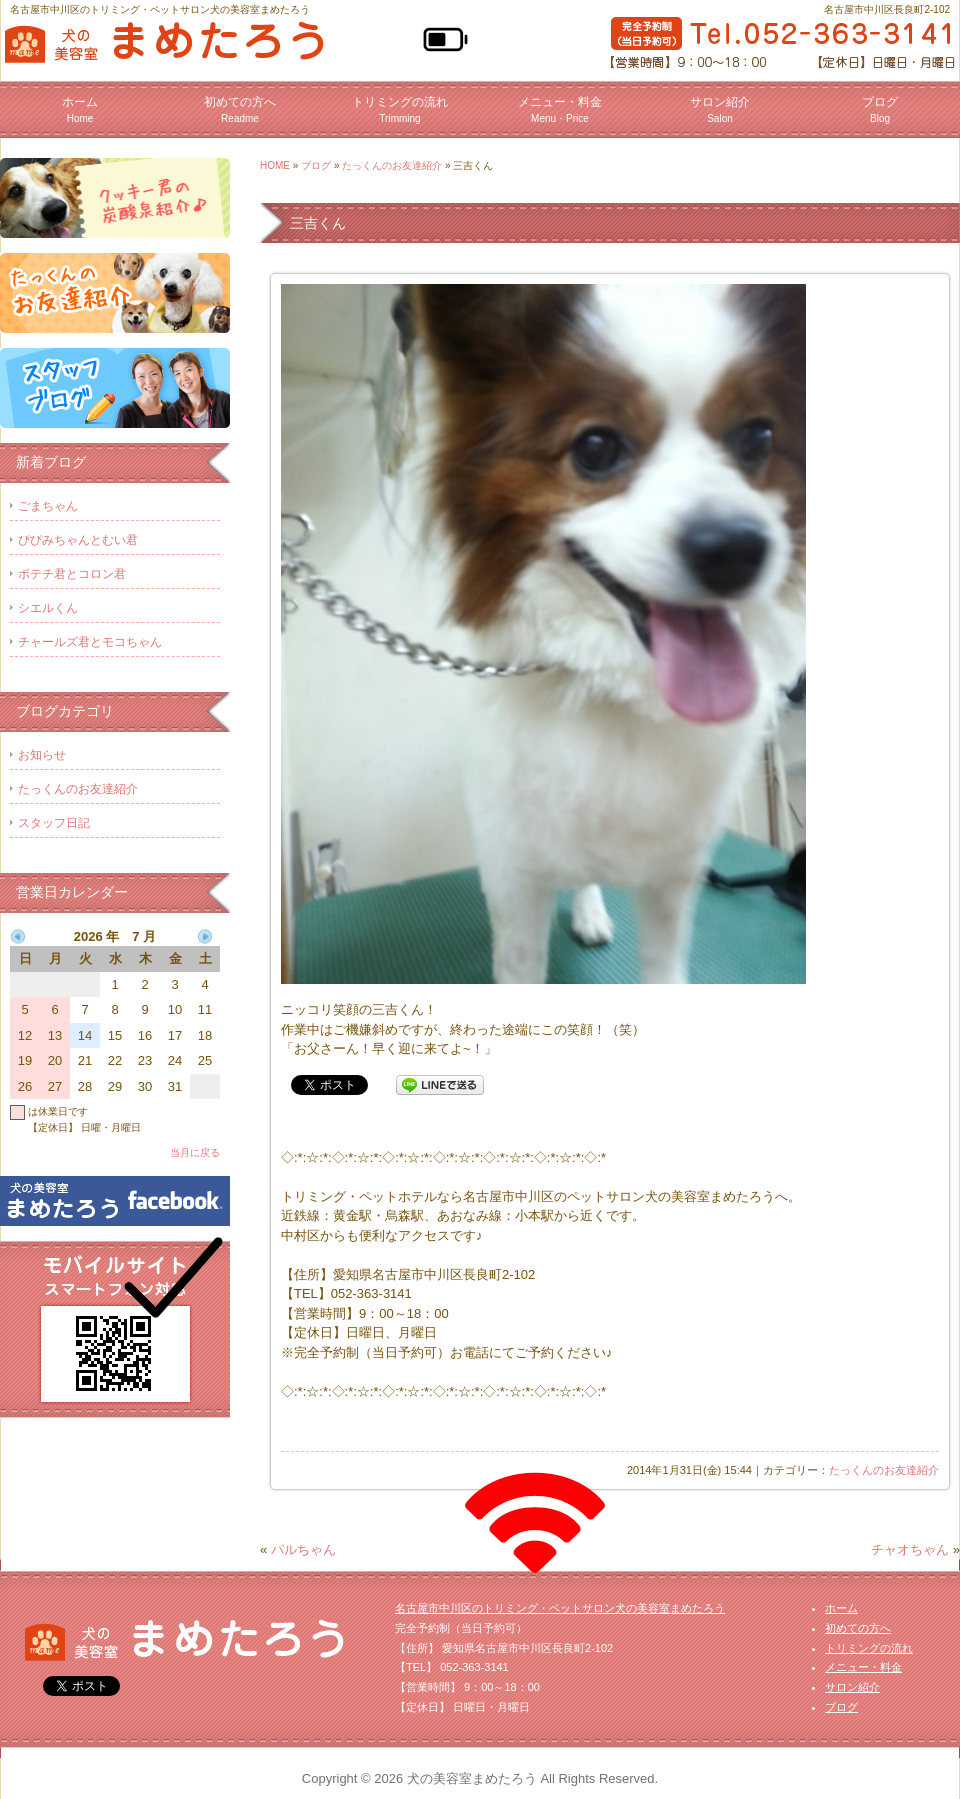 The image size is (960, 1799). I want to click on indicates battery at 50% charge level, so click(445, 39).